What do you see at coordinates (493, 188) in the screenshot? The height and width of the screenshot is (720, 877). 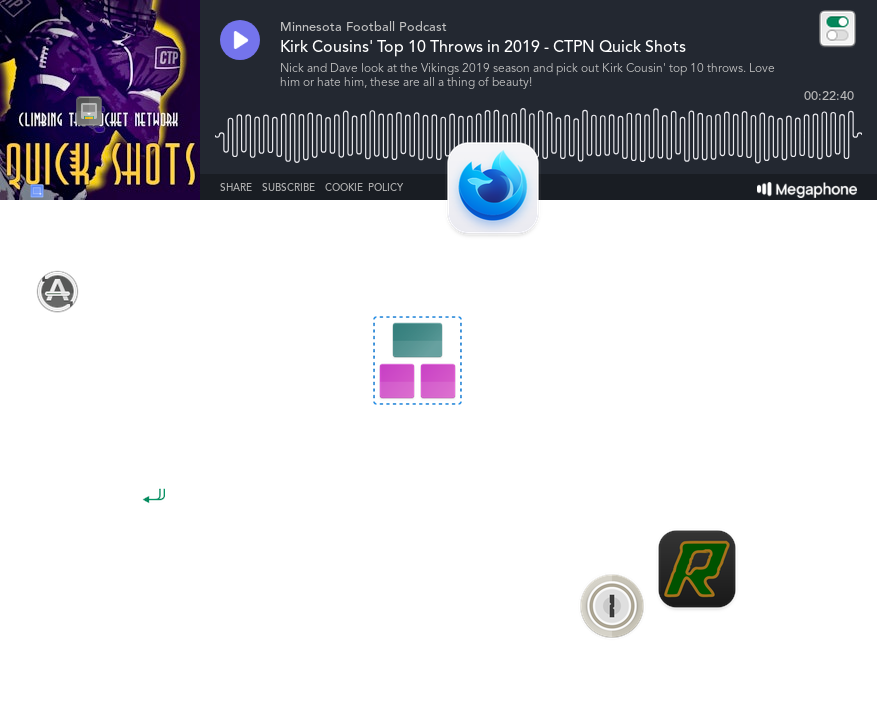 I see `open Firefox Developer Edition browser` at bounding box center [493, 188].